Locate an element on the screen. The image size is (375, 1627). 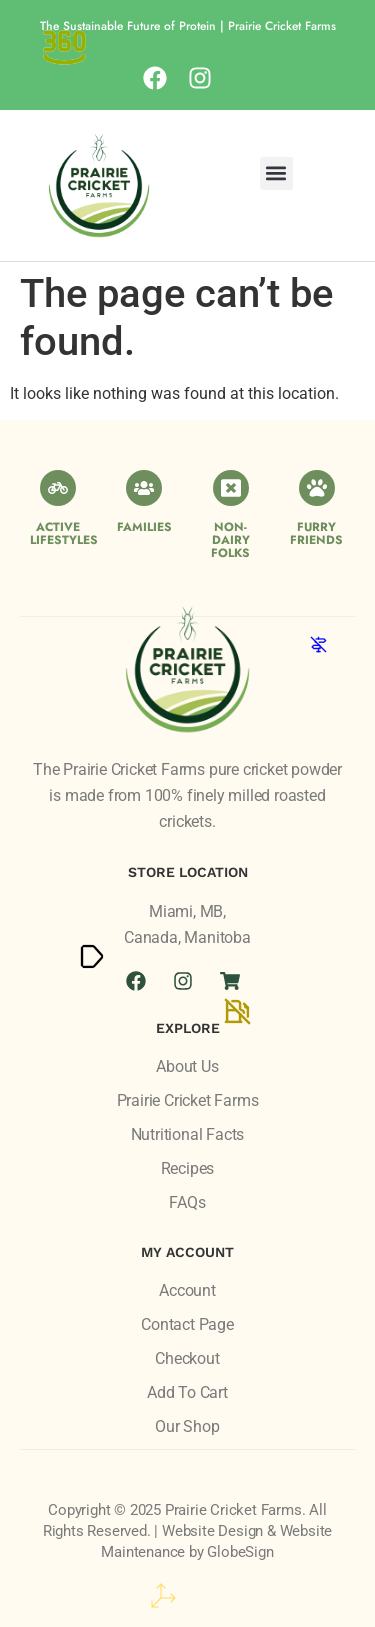
3D axis indicator for spatial orientation is located at coordinates (162, 1597).